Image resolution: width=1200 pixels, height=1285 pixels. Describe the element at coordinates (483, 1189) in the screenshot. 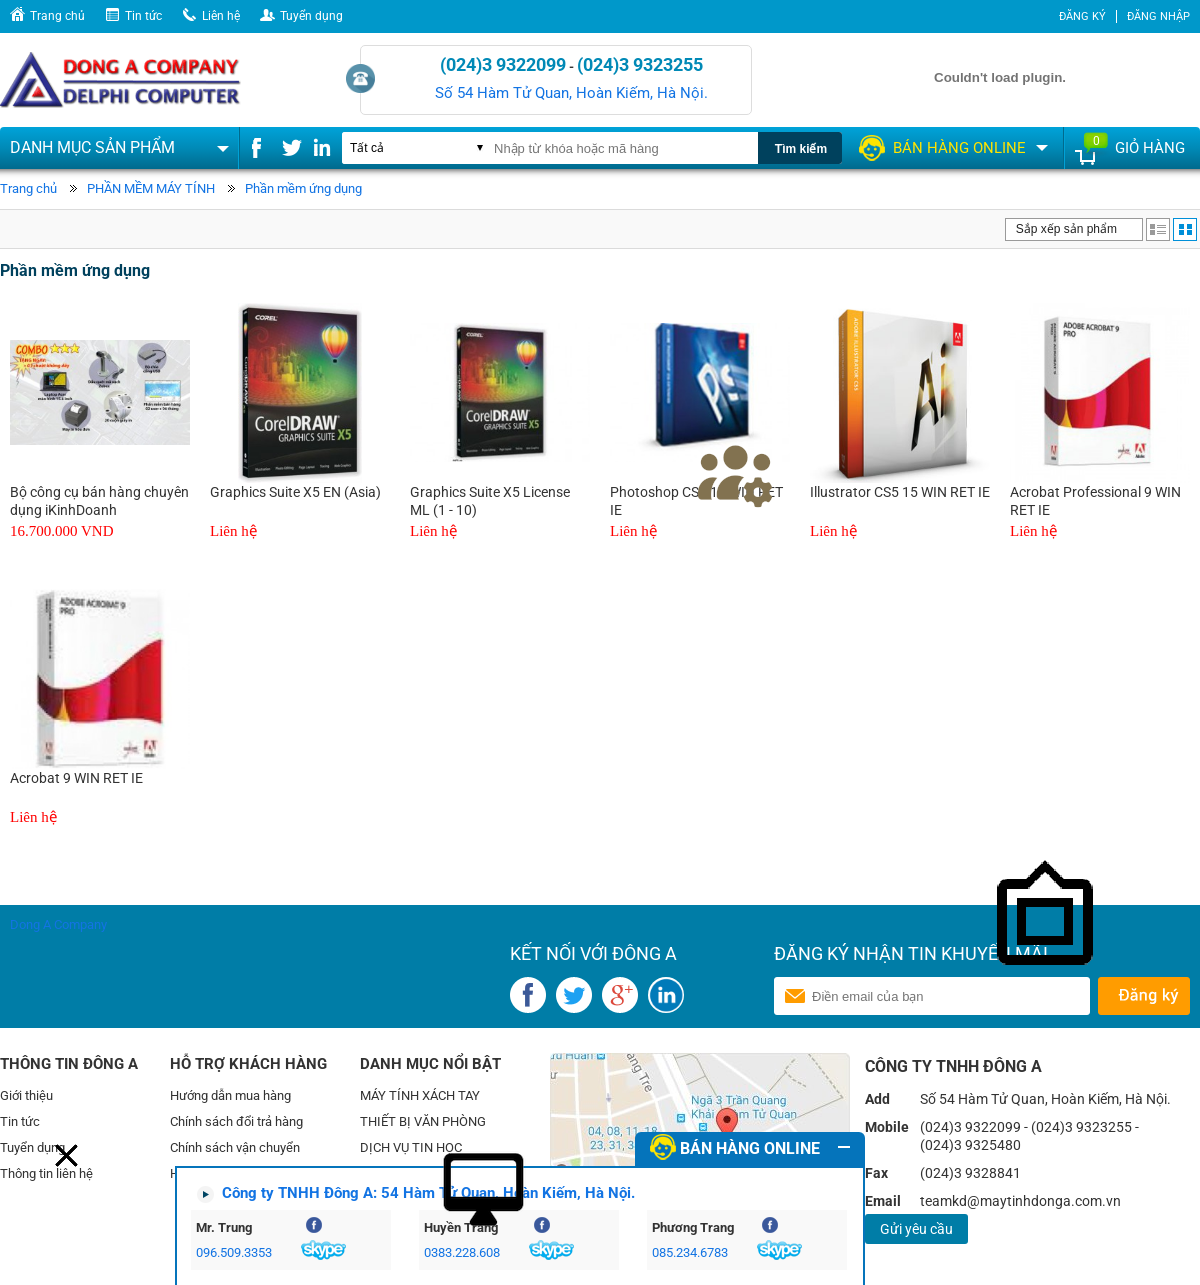

I see `switch to desktop view` at that location.